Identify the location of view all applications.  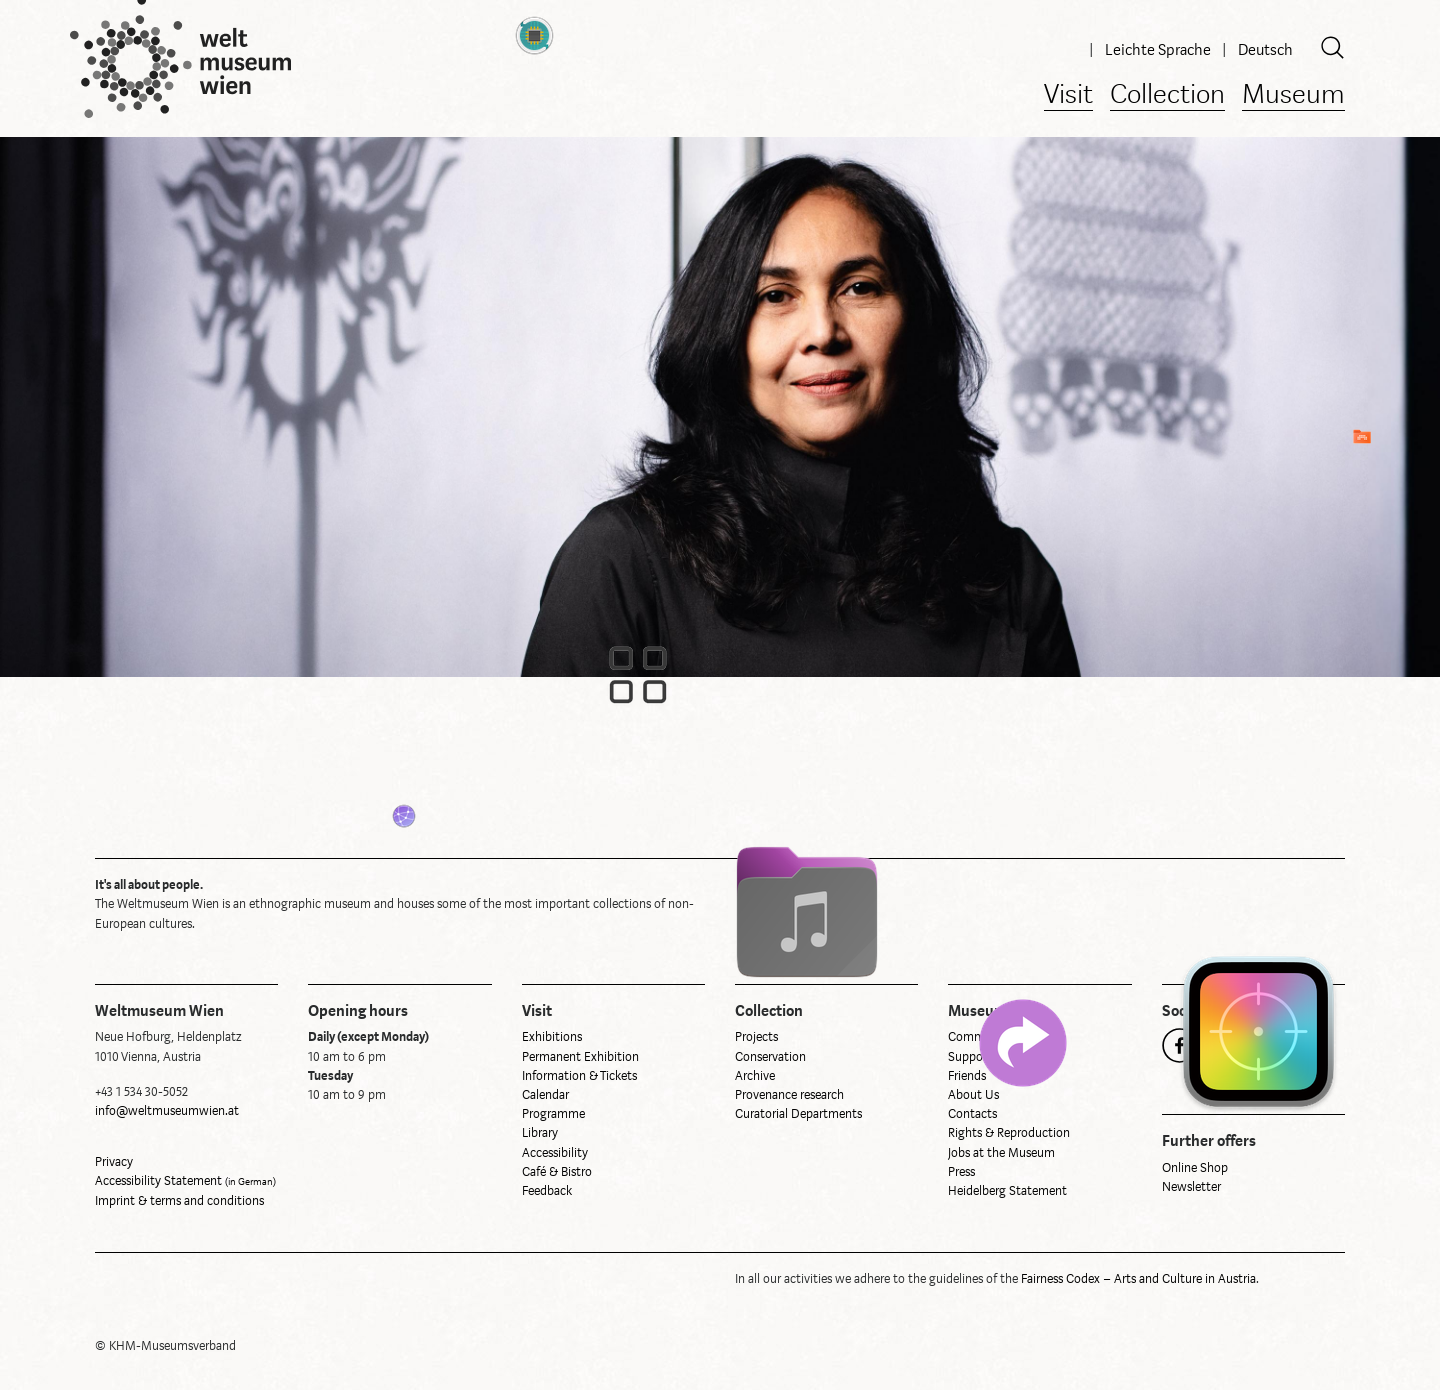
(638, 675).